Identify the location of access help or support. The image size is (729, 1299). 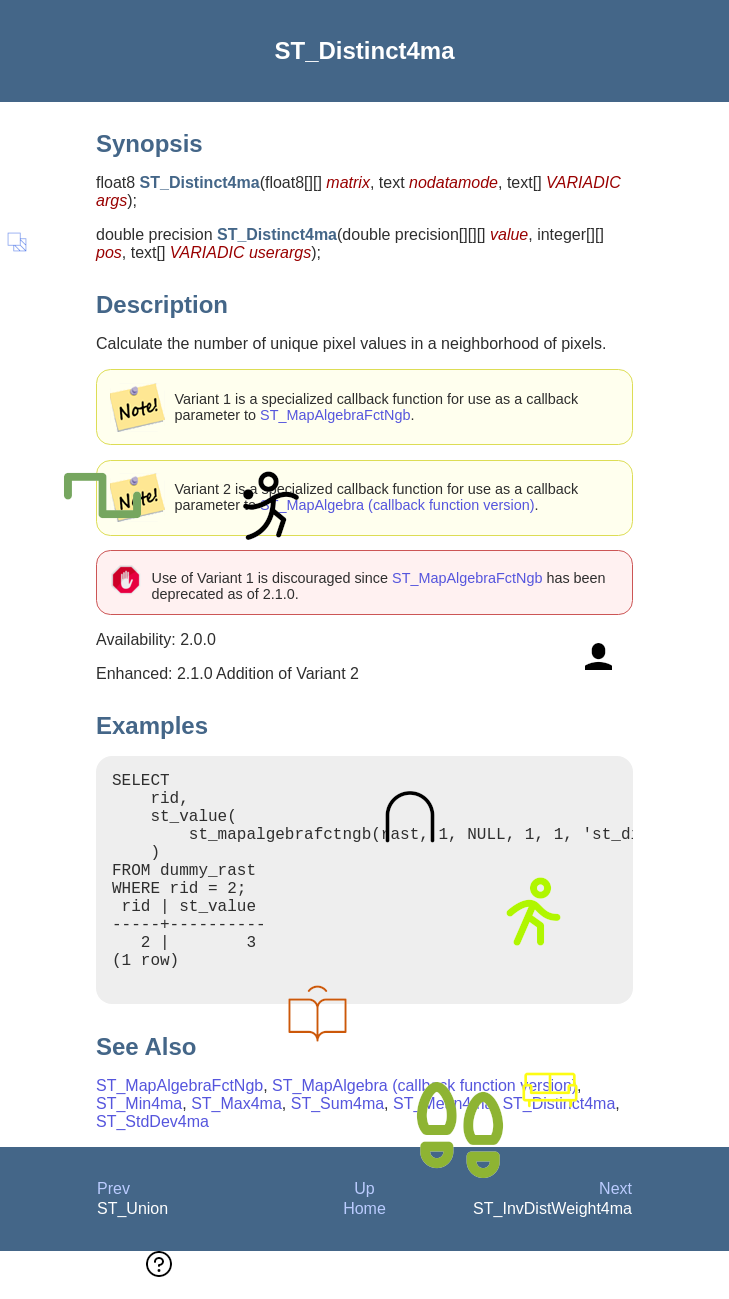
(159, 1264).